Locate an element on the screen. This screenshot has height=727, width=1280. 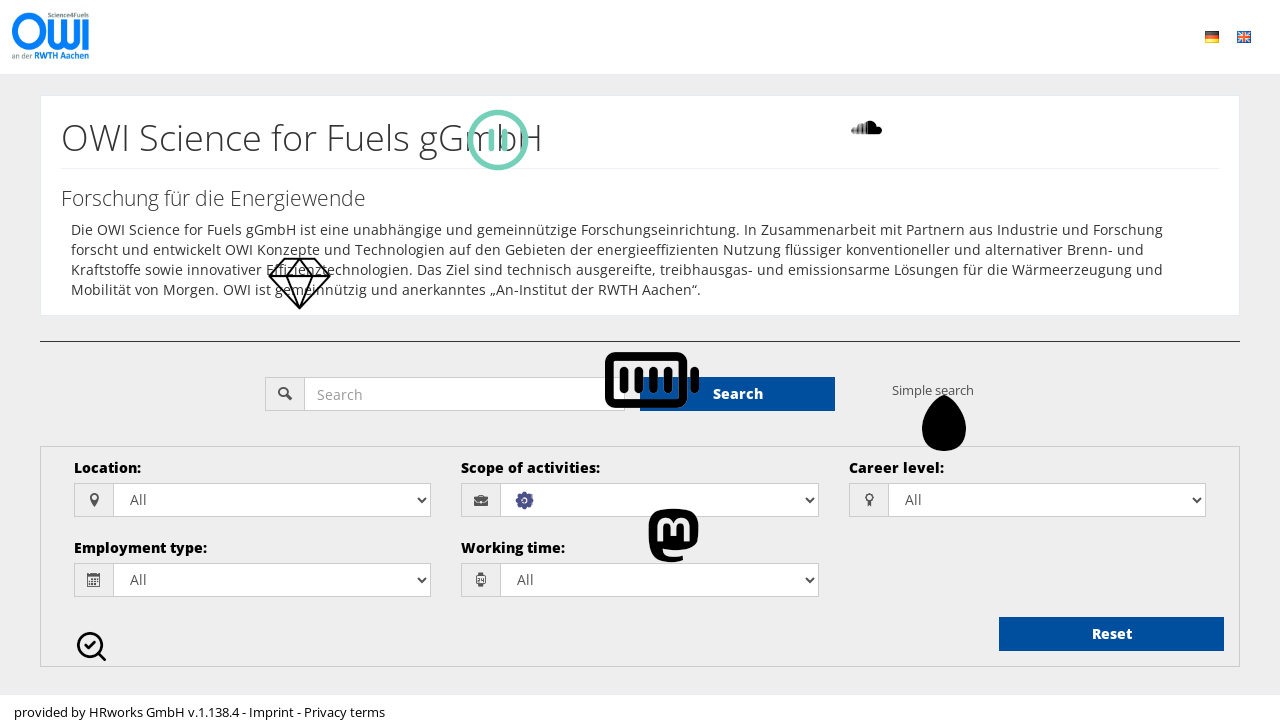
open mastodon app is located at coordinates (673, 535).